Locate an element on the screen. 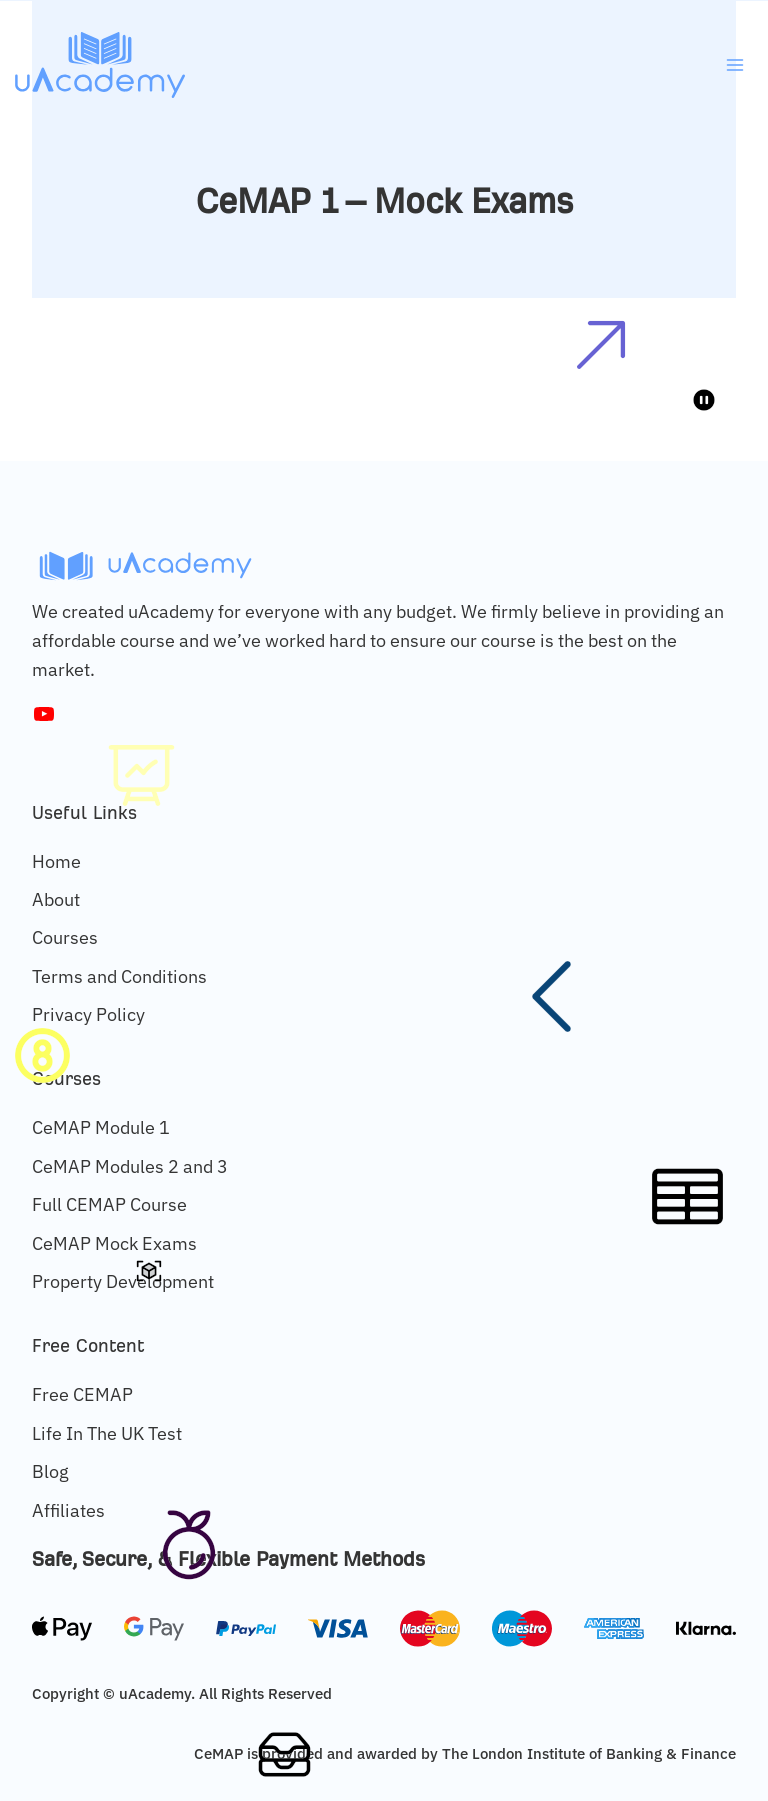  open link in new tab or window is located at coordinates (601, 345).